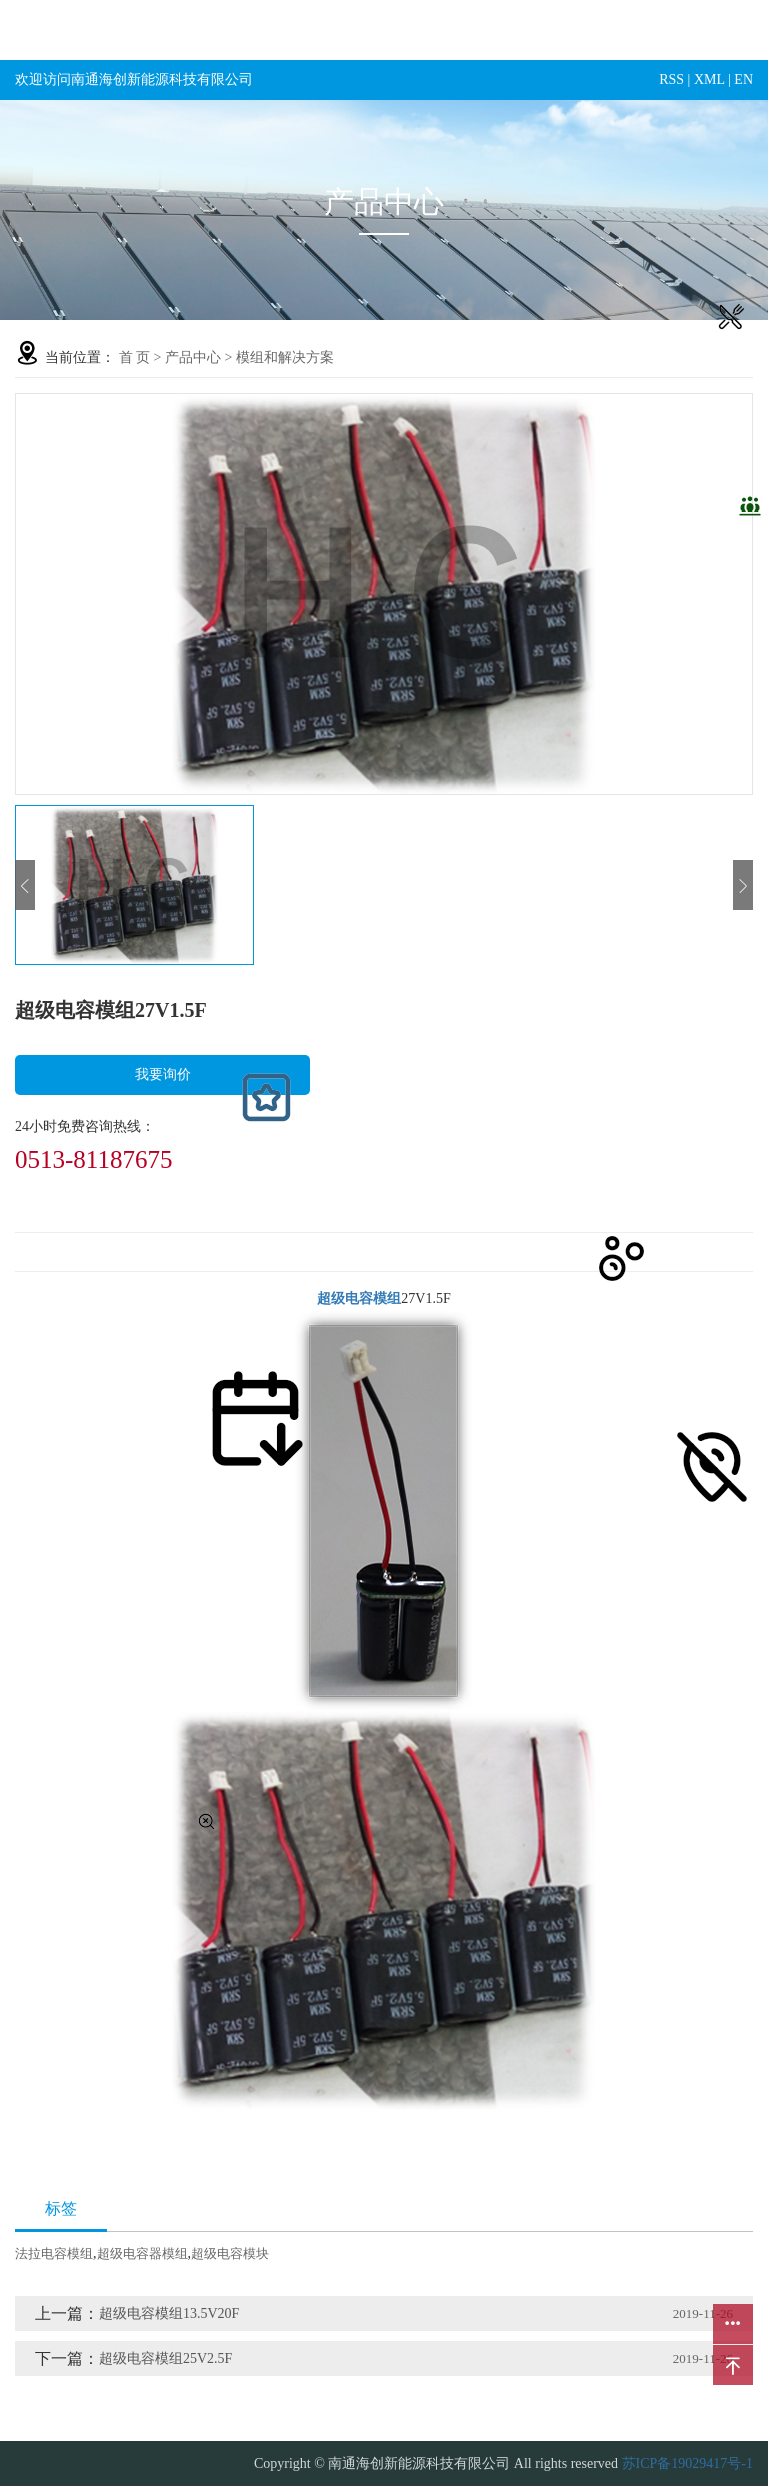 The height and width of the screenshot is (2486, 768). I want to click on open chat or messaging, so click(621, 1258).